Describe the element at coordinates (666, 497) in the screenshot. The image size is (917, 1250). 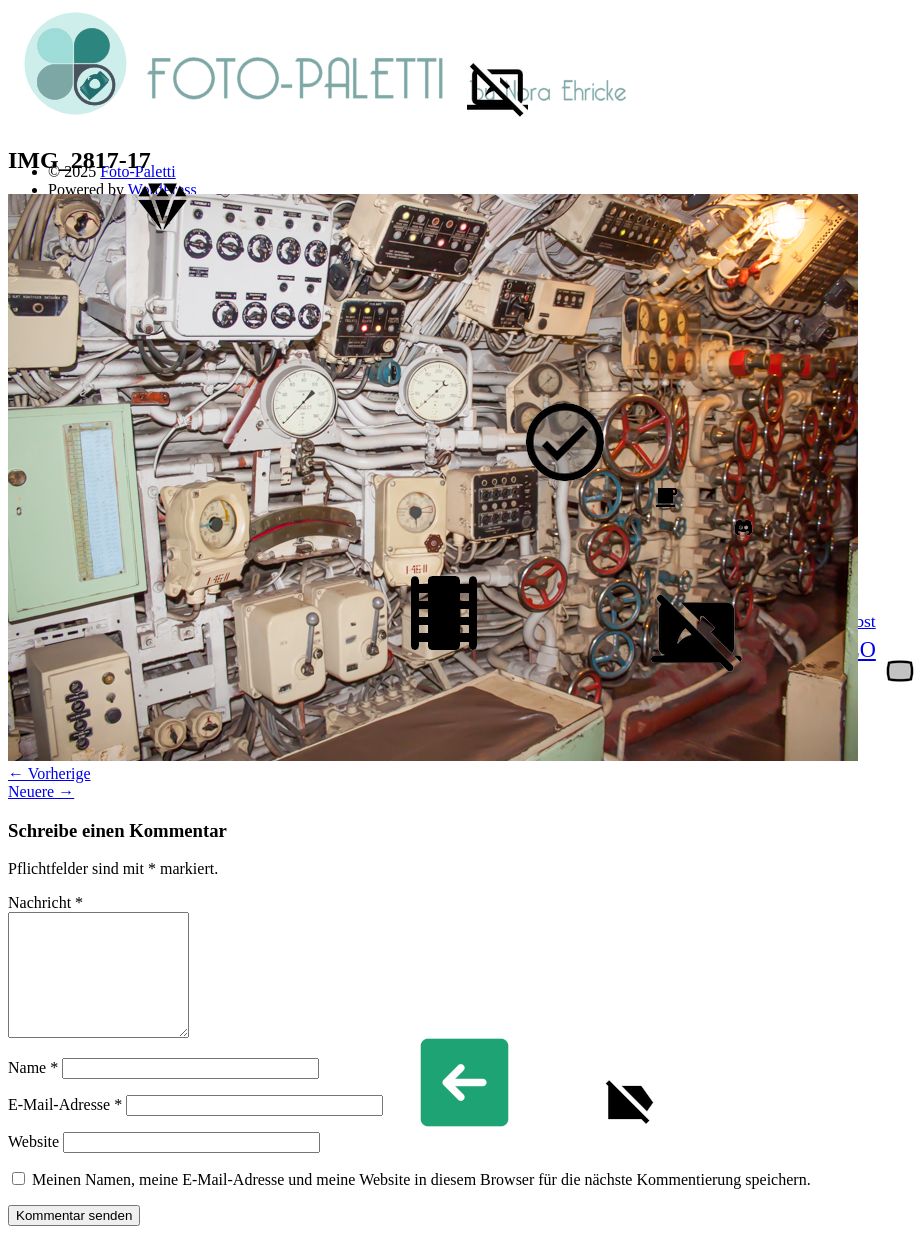
I see `find nearby coffee shops or cafes` at that location.